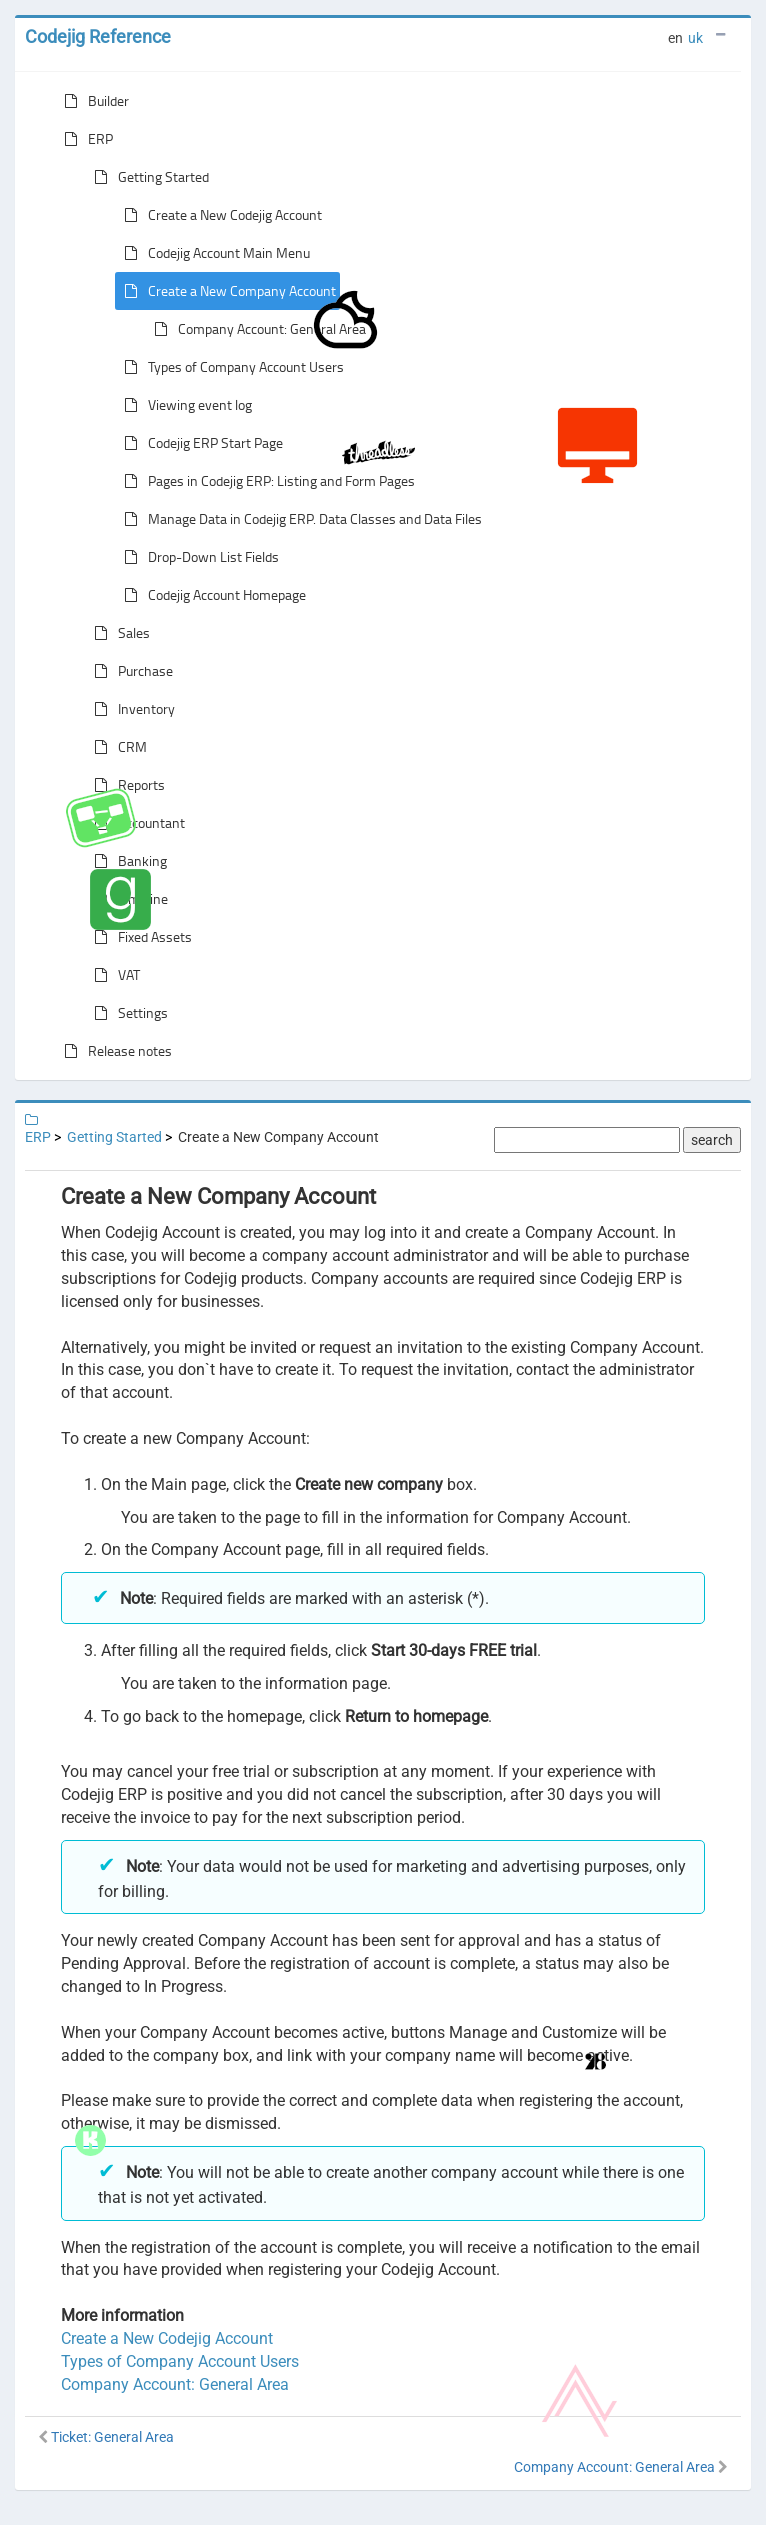 The height and width of the screenshot is (2525, 766). I want to click on open Google Fonts website or service, so click(595, 2061).